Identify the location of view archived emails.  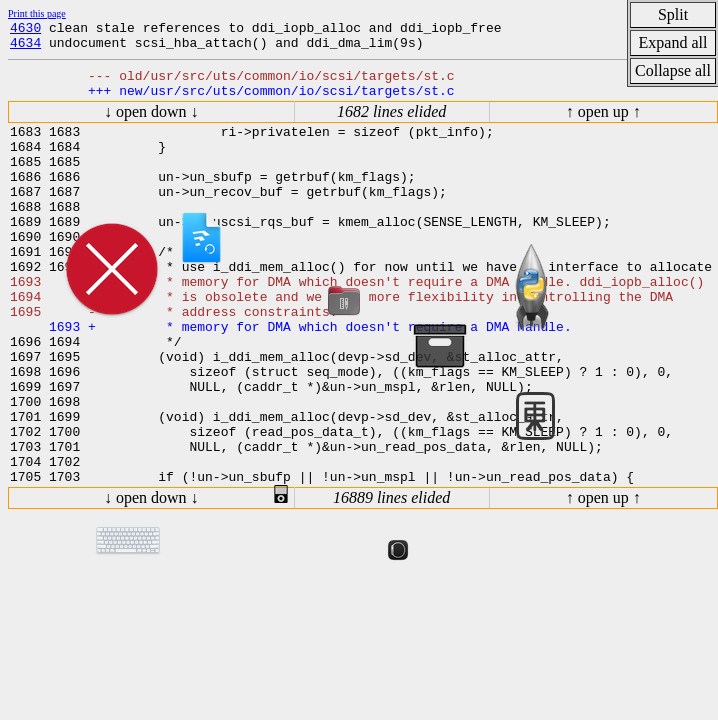
(440, 345).